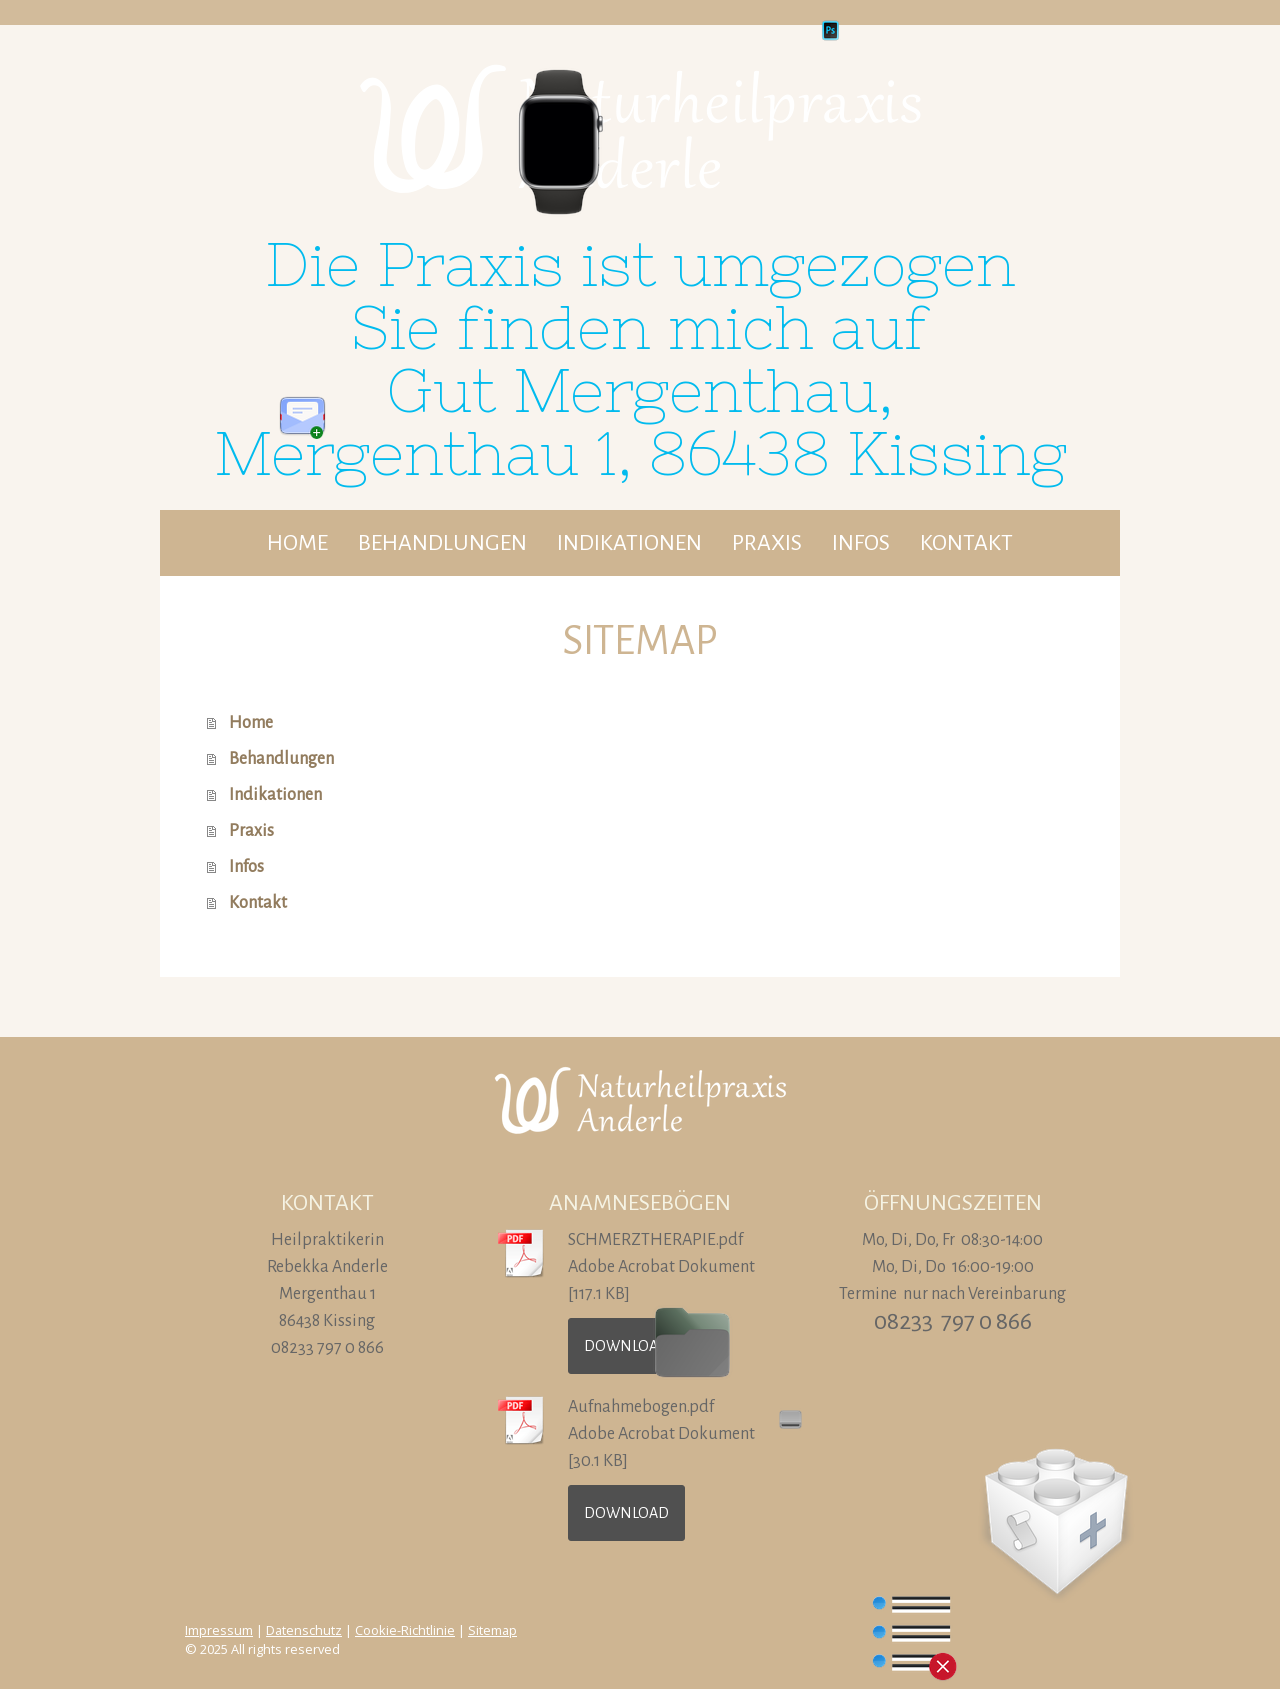  What do you see at coordinates (830, 30) in the screenshot?
I see `adobe photoshop file type indicator` at bounding box center [830, 30].